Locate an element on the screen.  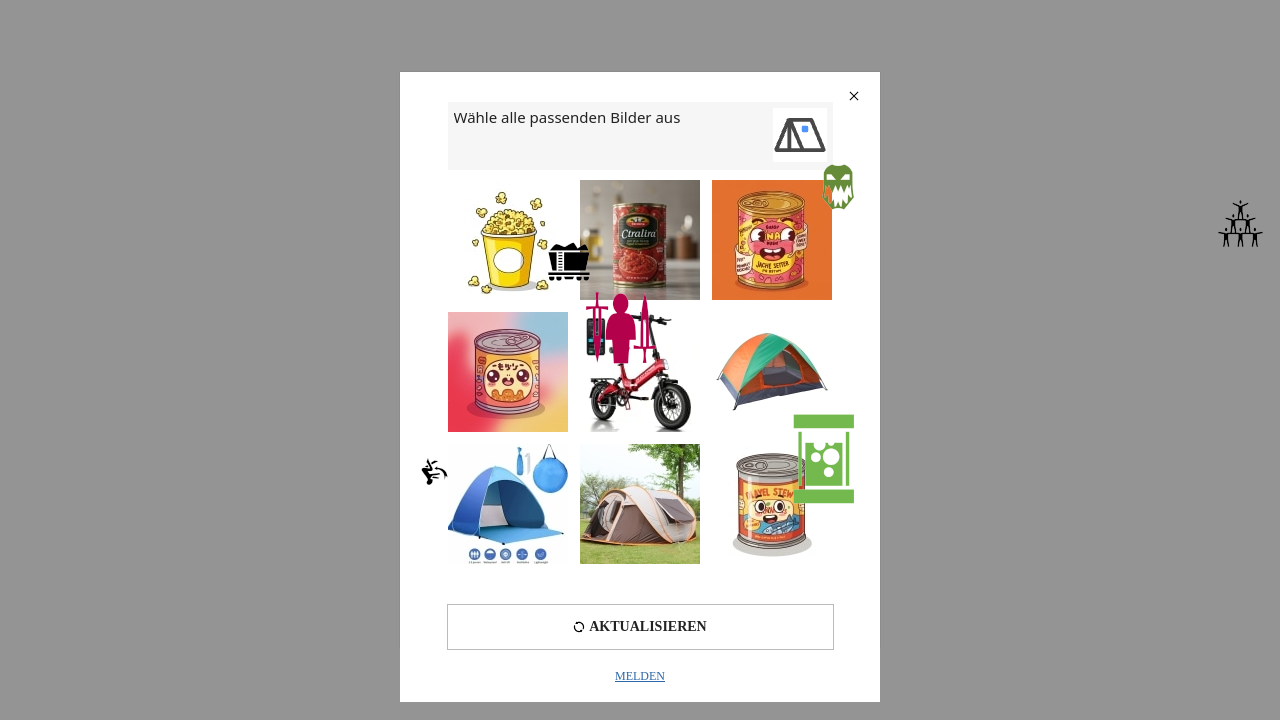
indicates coal or mining resources in inventory is located at coordinates (569, 260).